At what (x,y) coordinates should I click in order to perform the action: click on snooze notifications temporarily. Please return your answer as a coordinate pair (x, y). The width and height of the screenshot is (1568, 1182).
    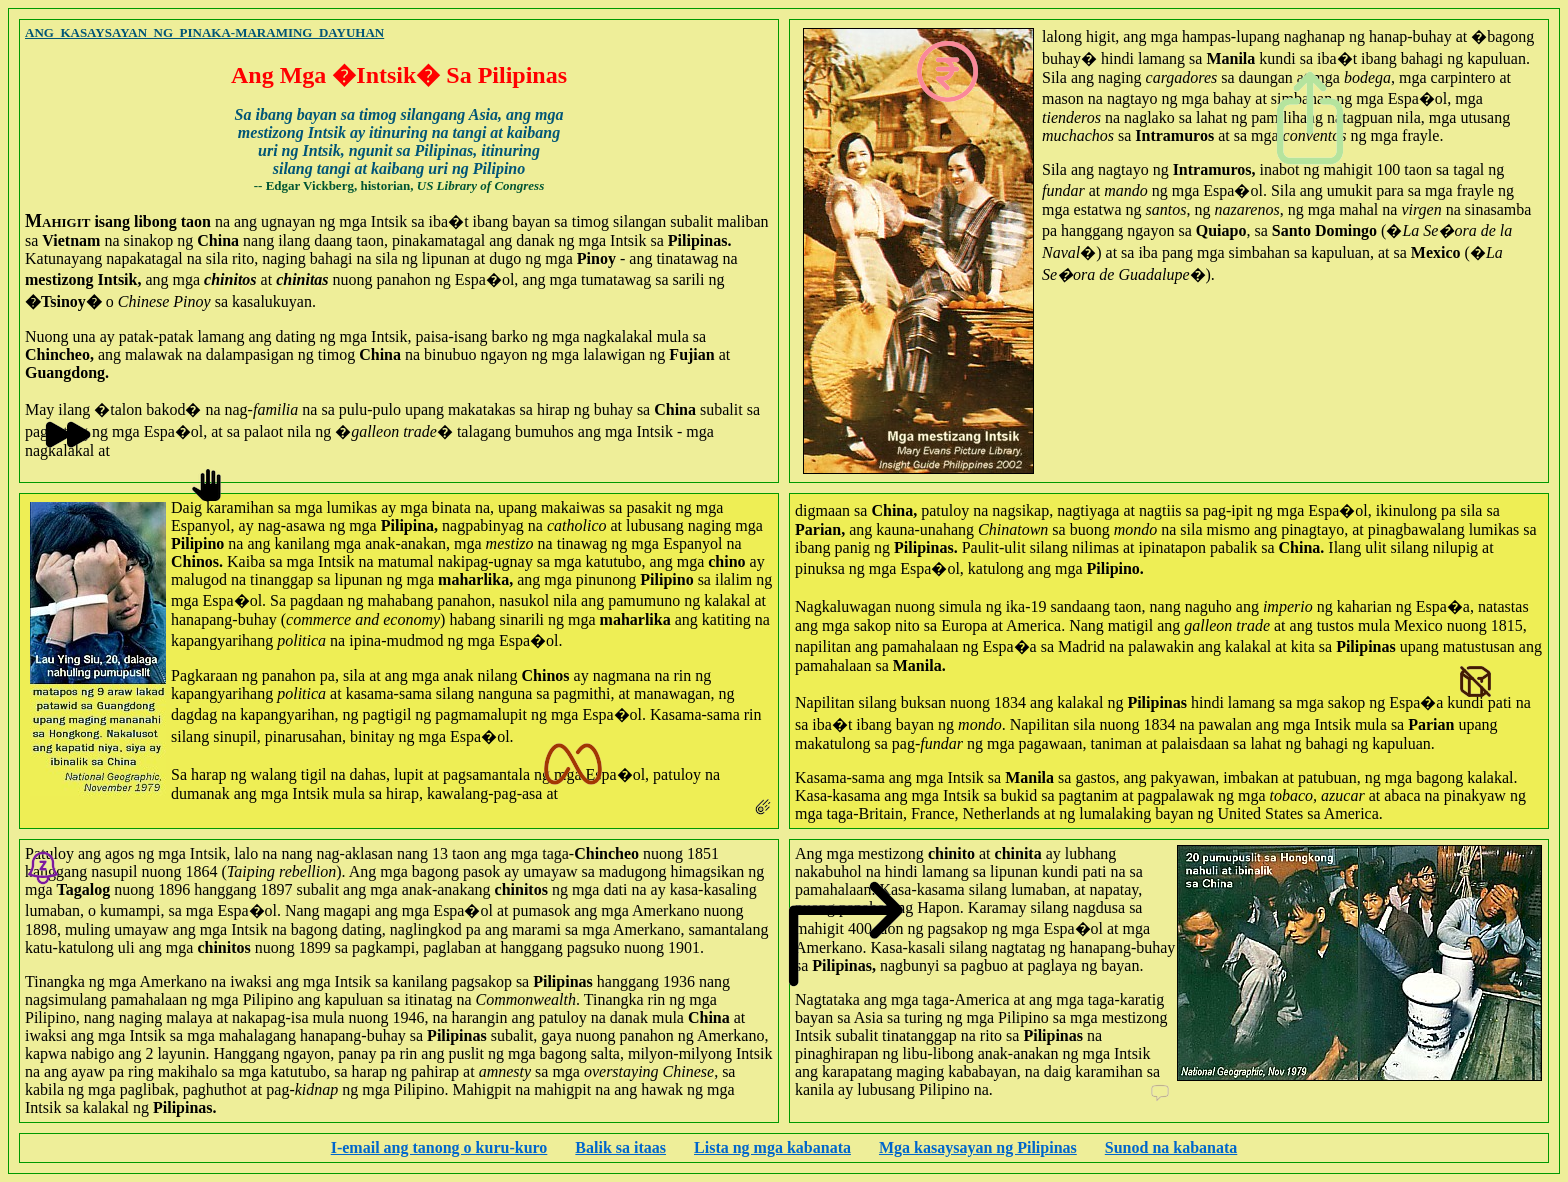
    Looking at the image, I should click on (43, 868).